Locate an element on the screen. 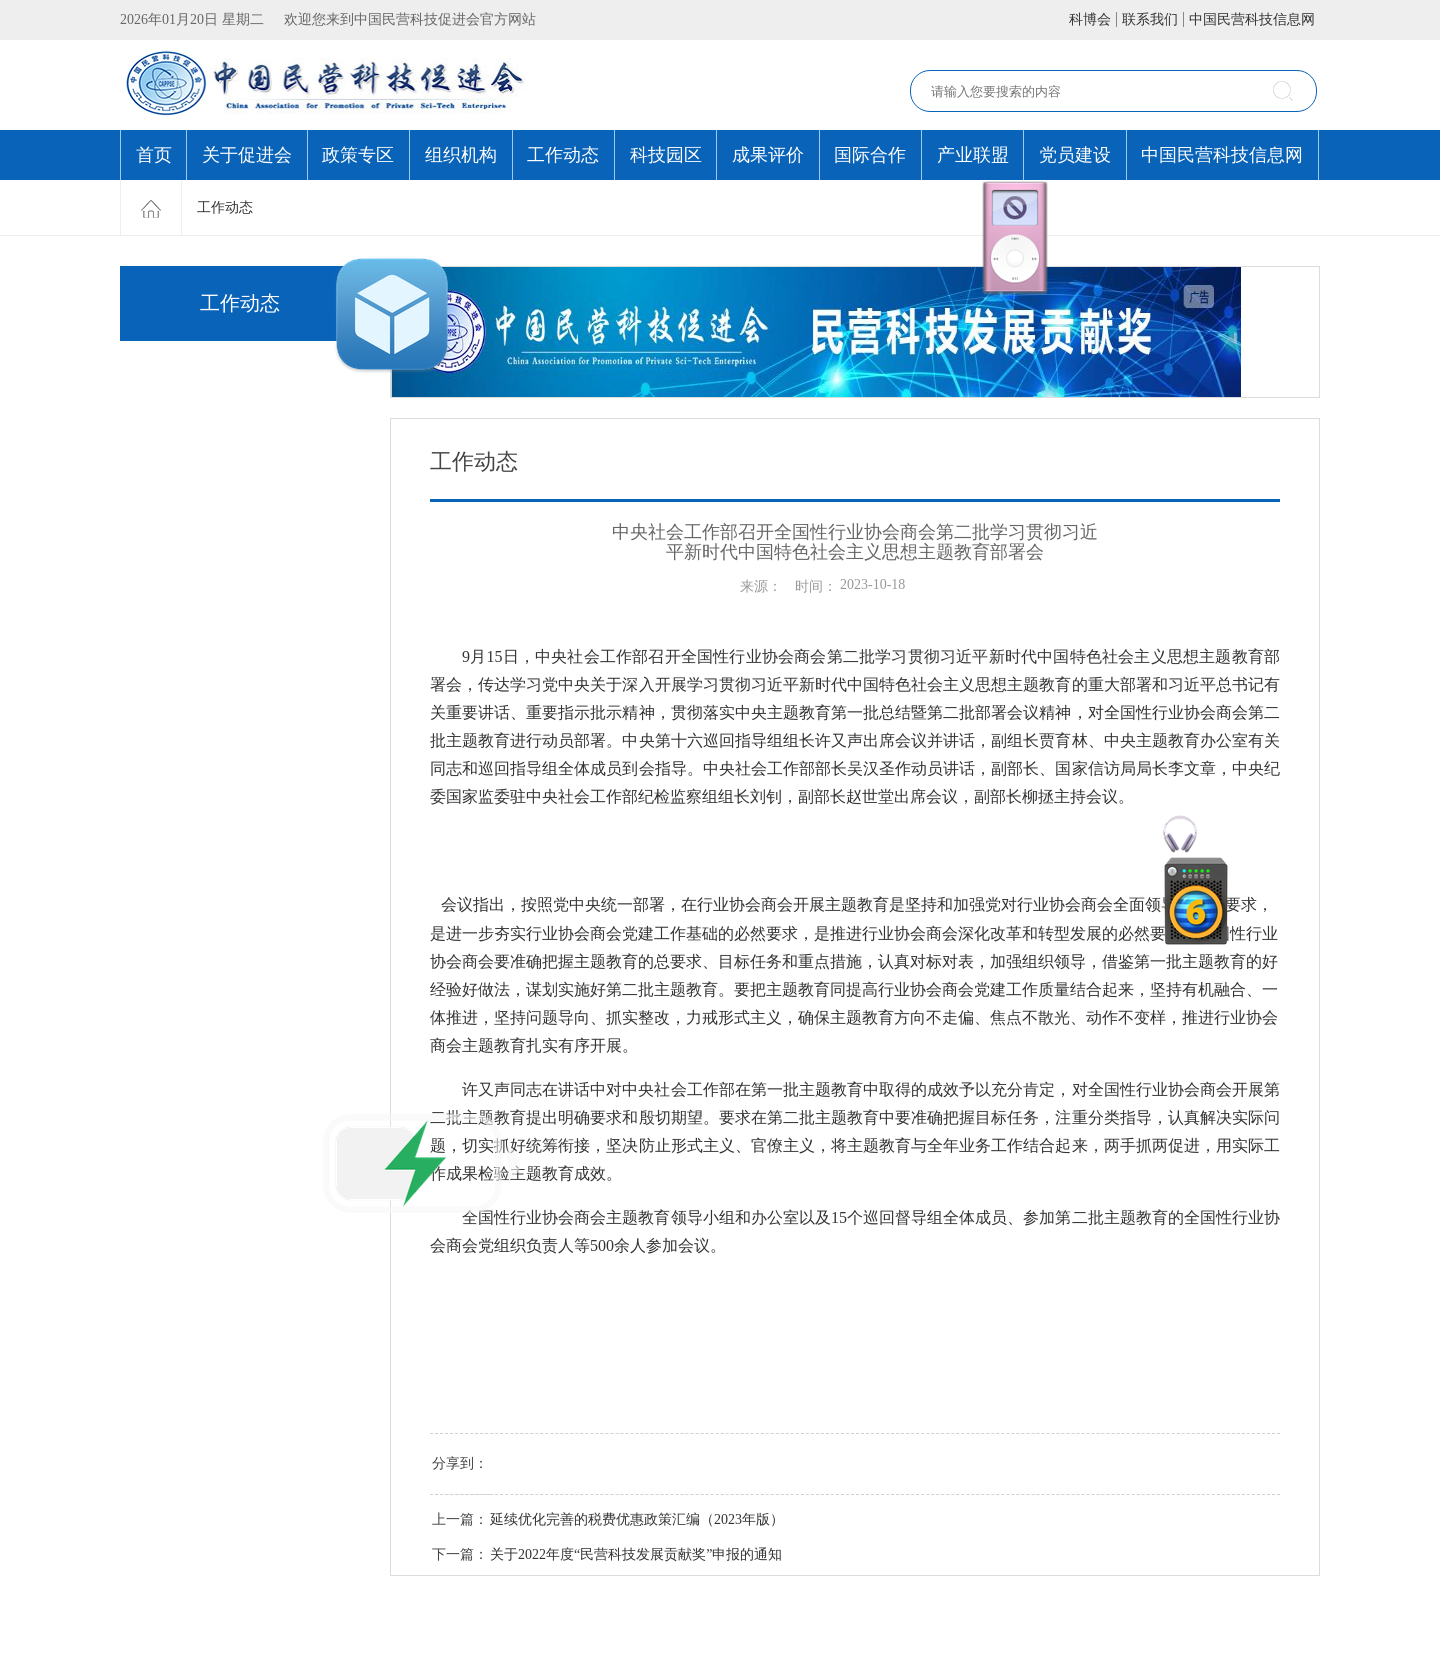 Image resolution: width=1440 pixels, height=1661 pixels. access 3D model or USD file viewer is located at coordinates (392, 314).